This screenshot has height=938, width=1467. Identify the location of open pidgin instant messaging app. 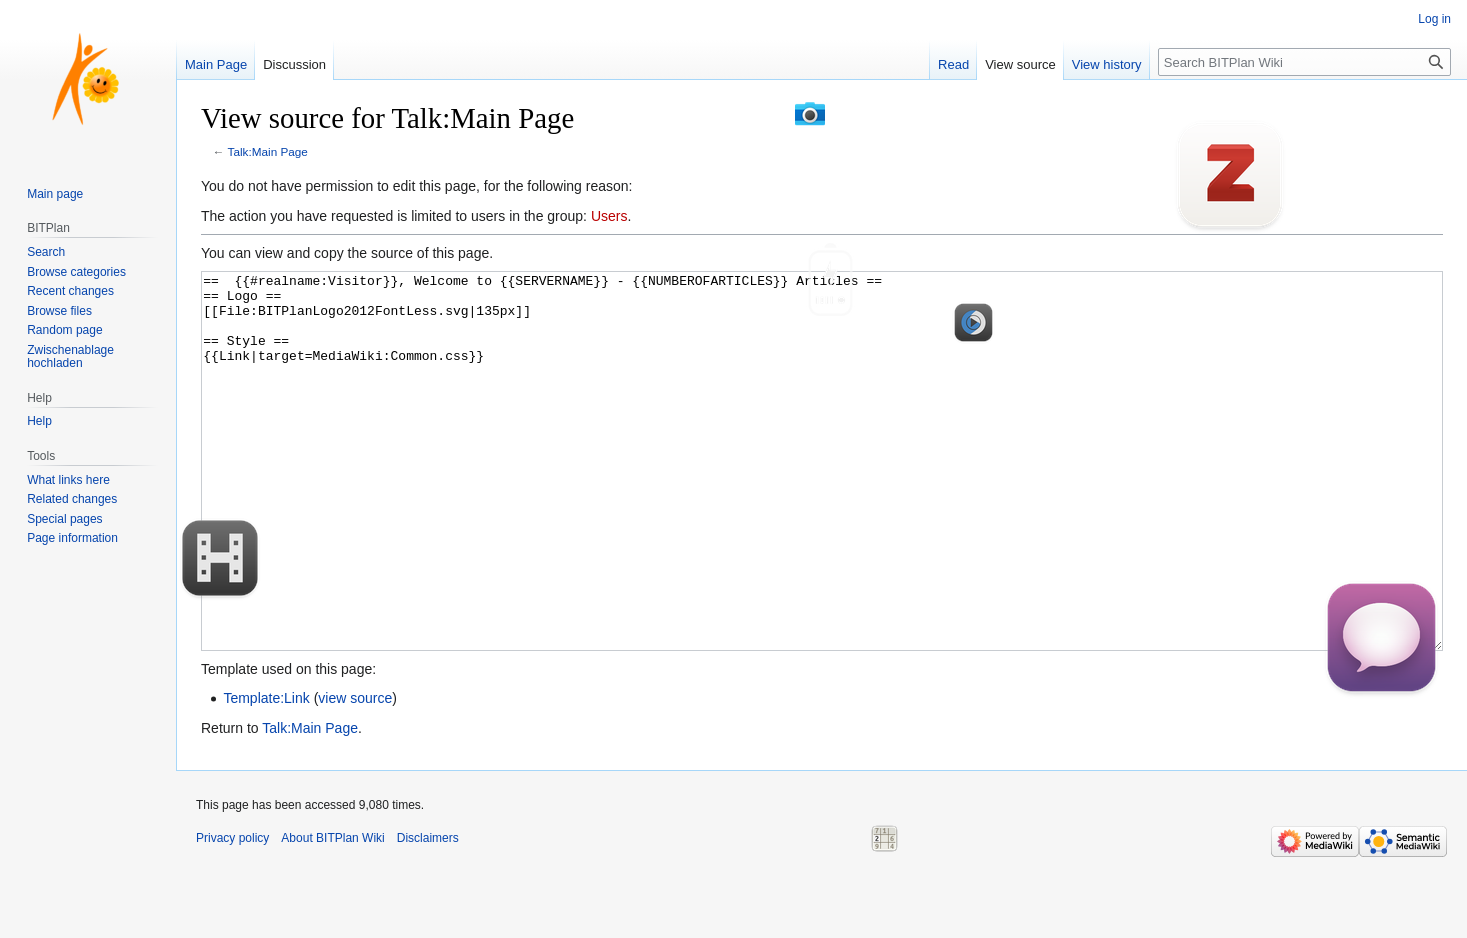
(1381, 637).